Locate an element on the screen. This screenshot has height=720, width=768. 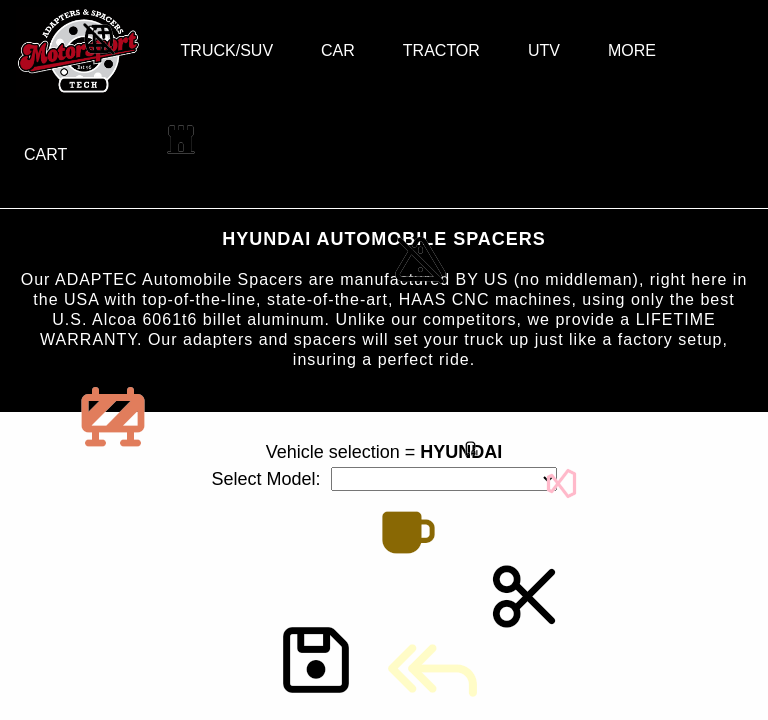
open visual studio application is located at coordinates (561, 483).